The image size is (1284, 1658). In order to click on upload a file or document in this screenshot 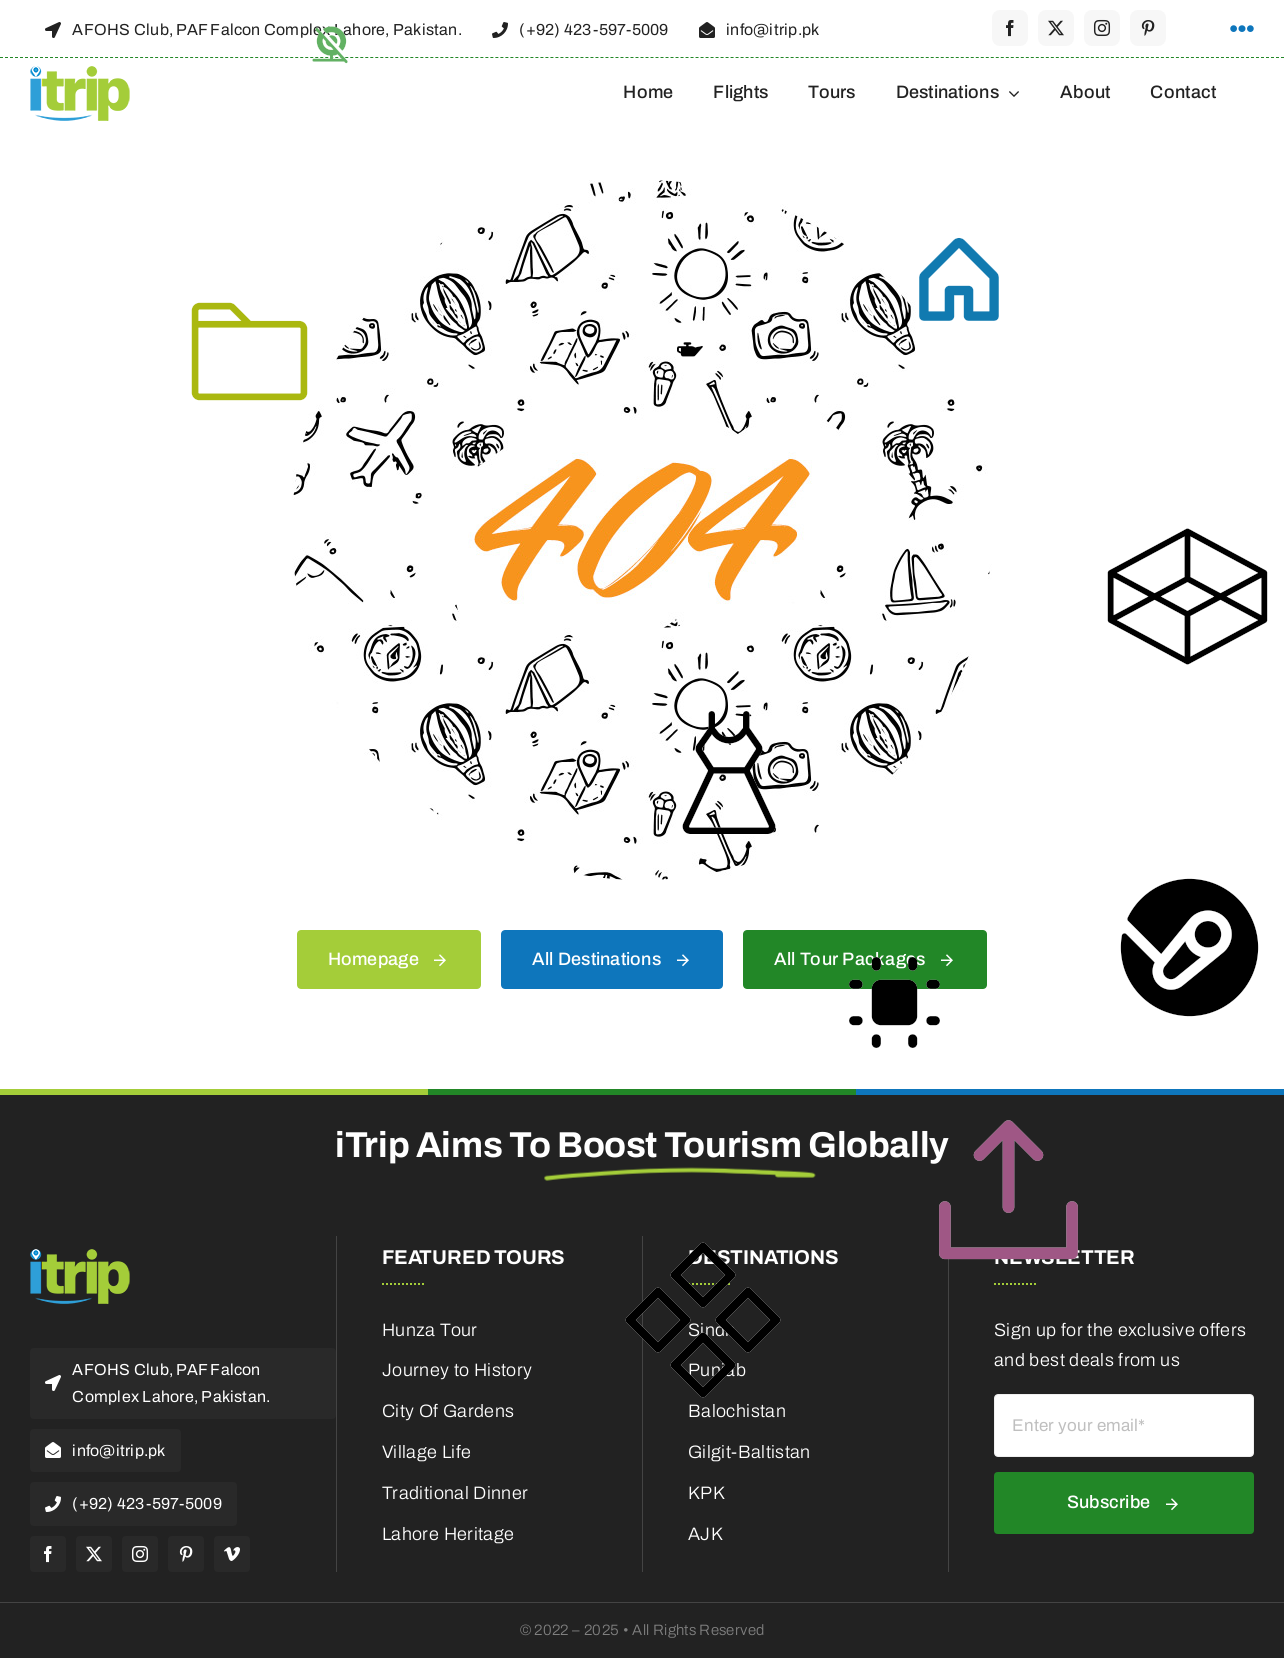, I will do `click(1008, 1195)`.